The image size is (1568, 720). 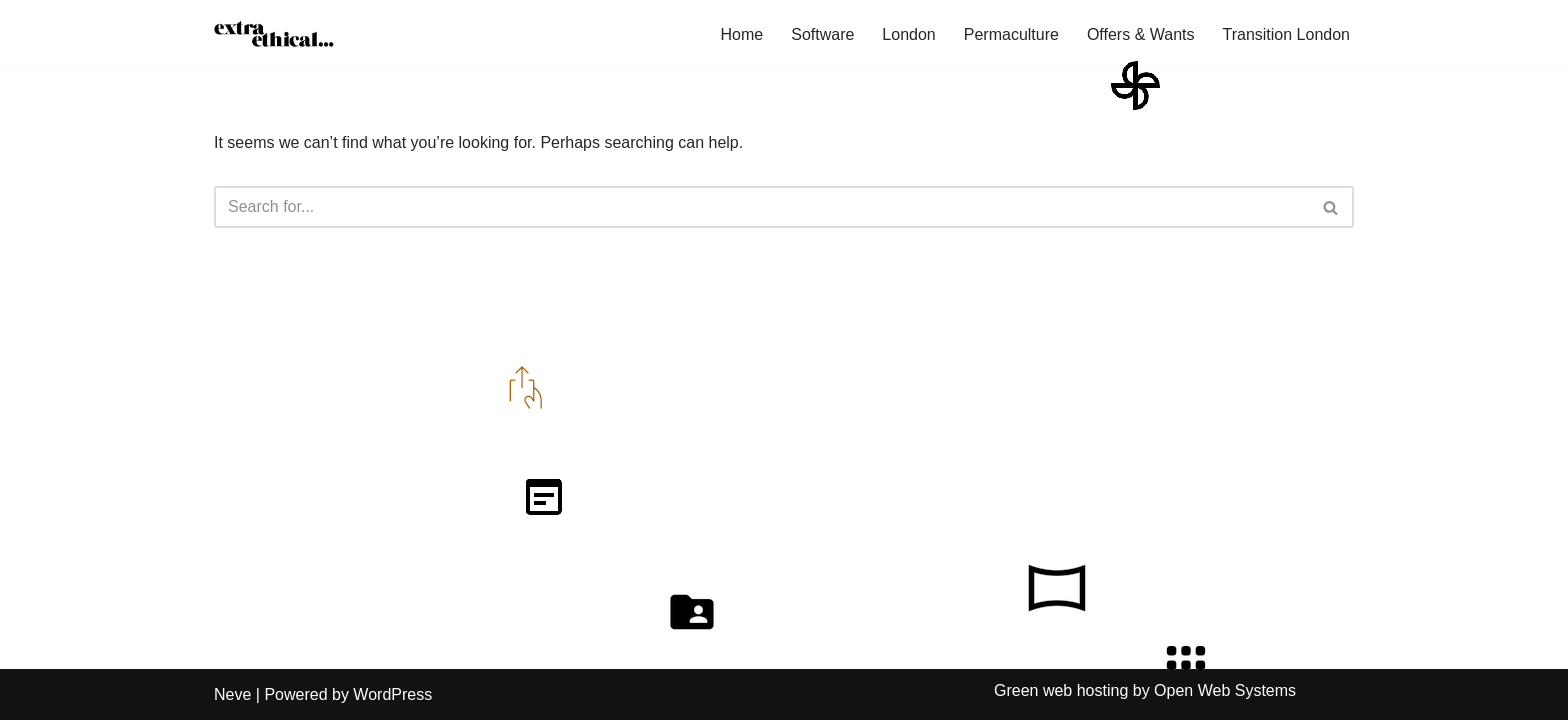 I want to click on access toys or games category, so click(x=1135, y=85).